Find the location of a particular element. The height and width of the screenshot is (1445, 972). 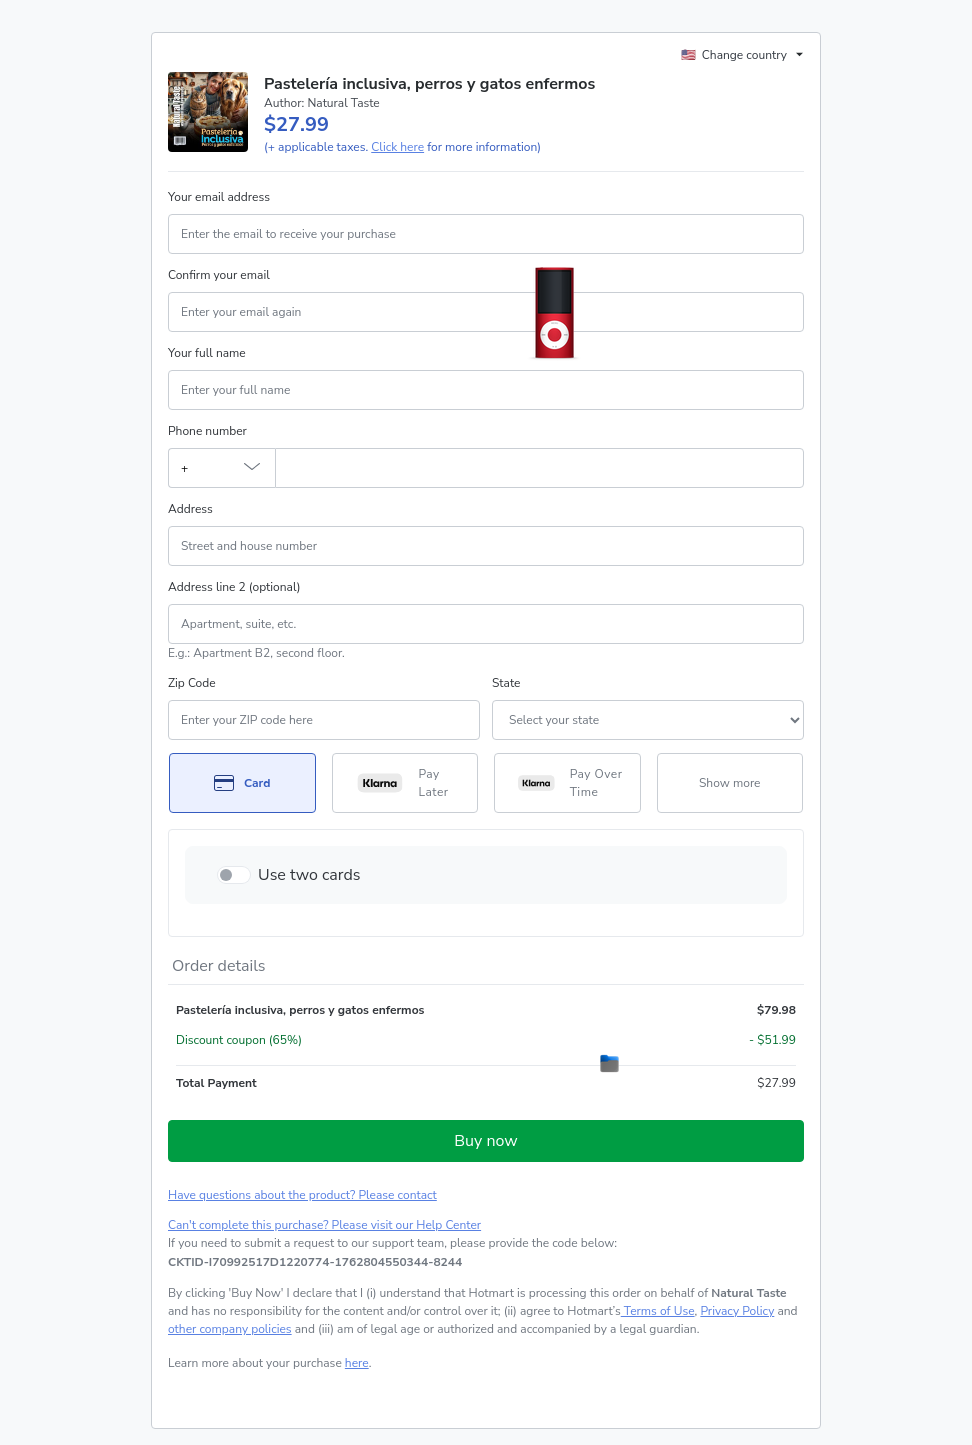

drop files here to move them into this folder is located at coordinates (609, 1063).